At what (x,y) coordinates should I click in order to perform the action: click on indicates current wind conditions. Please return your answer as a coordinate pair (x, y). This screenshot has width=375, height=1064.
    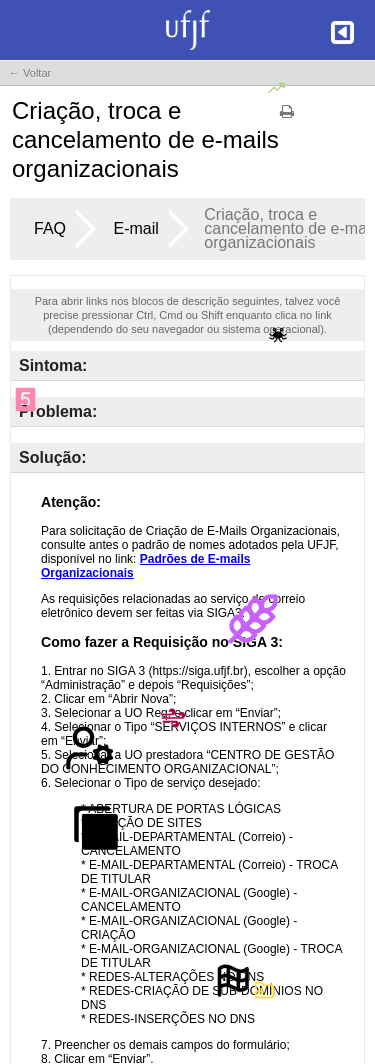
    Looking at the image, I should click on (173, 718).